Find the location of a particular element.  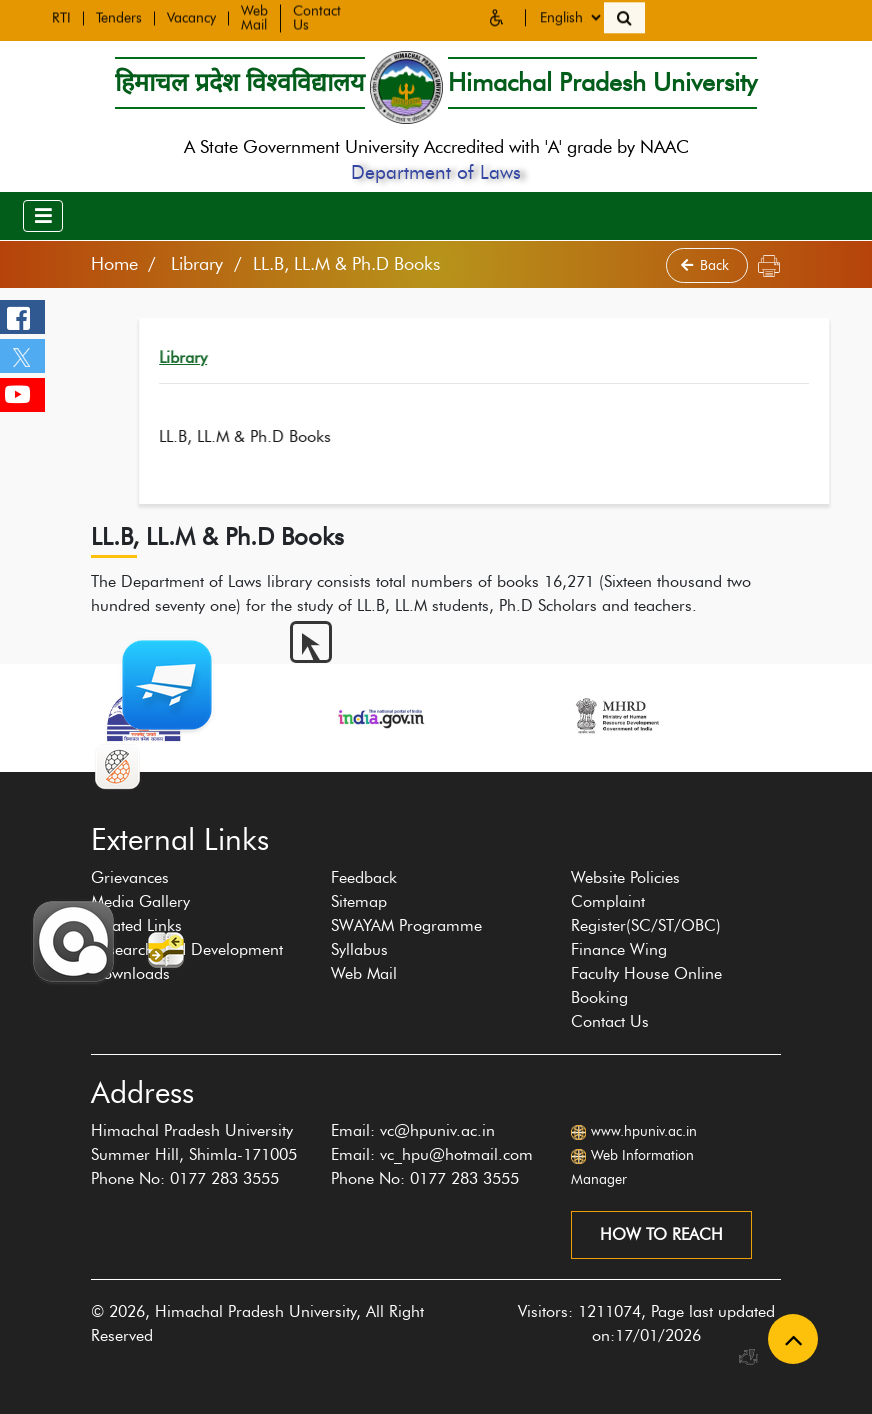

open fusion app or automation tool is located at coordinates (311, 642).